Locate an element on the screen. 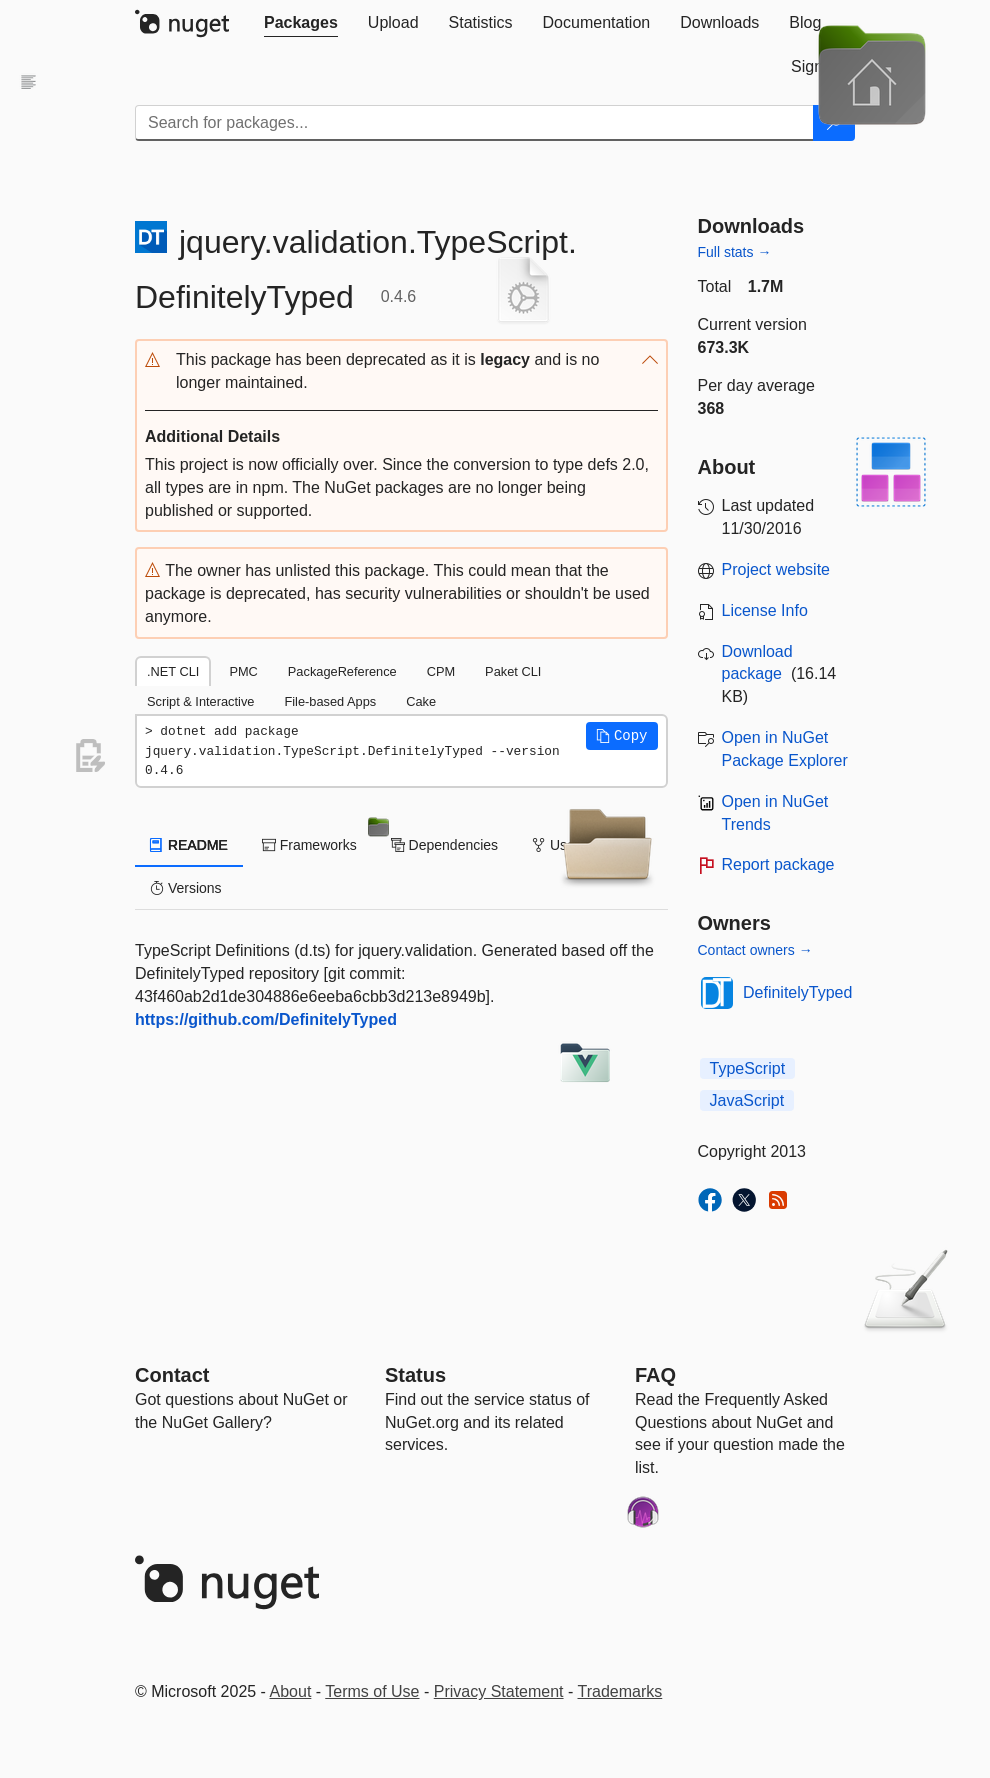  connect a drawing tablet or stylus input device is located at coordinates (906, 1291).